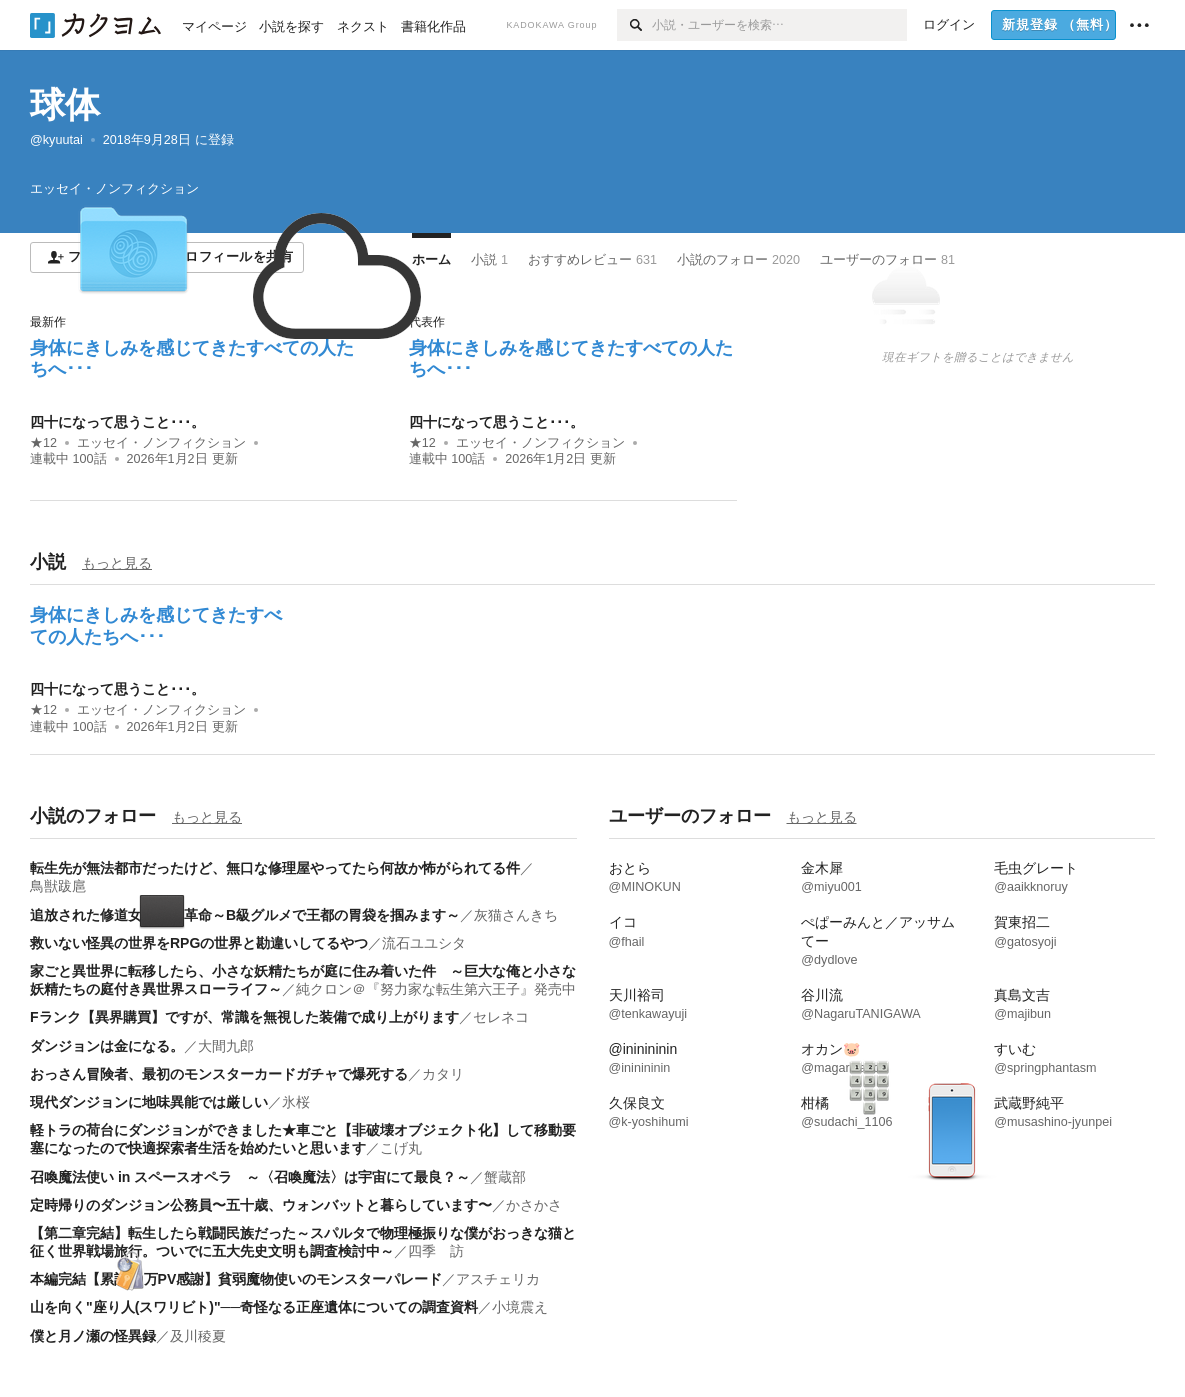  I want to click on view weather information, so click(337, 276).